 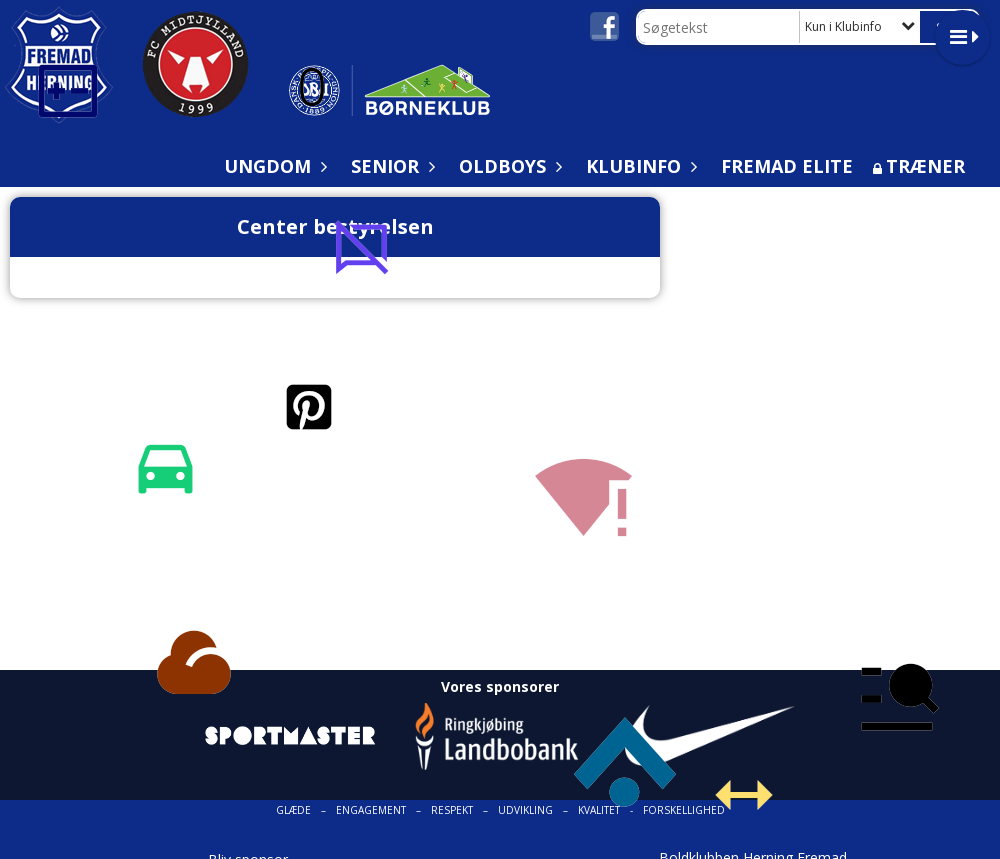 What do you see at coordinates (68, 91) in the screenshot?
I see `adjust quantity or value up or down` at bounding box center [68, 91].